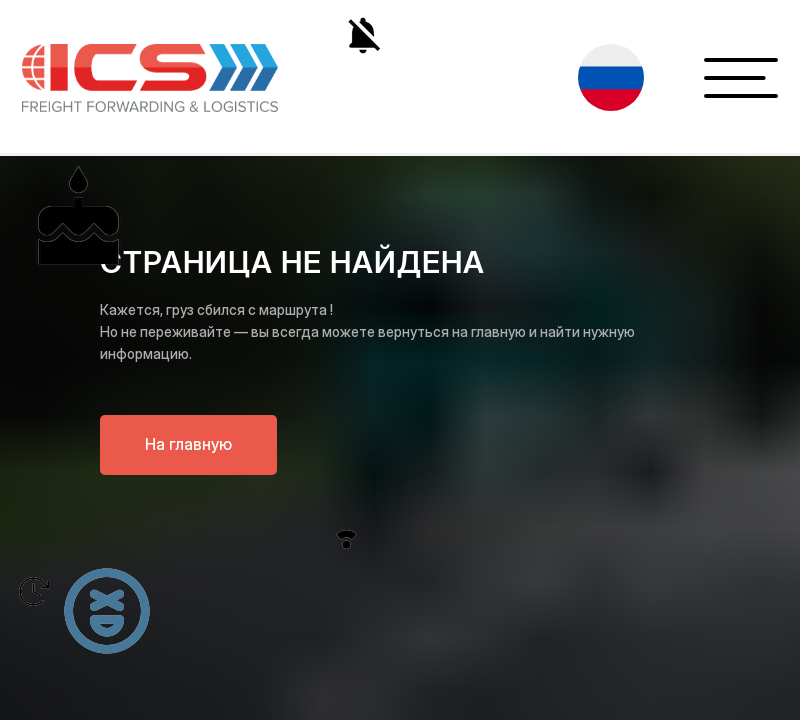 Image resolution: width=800 pixels, height=720 pixels. What do you see at coordinates (107, 611) in the screenshot?
I see `react with a laughing emoji` at bounding box center [107, 611].